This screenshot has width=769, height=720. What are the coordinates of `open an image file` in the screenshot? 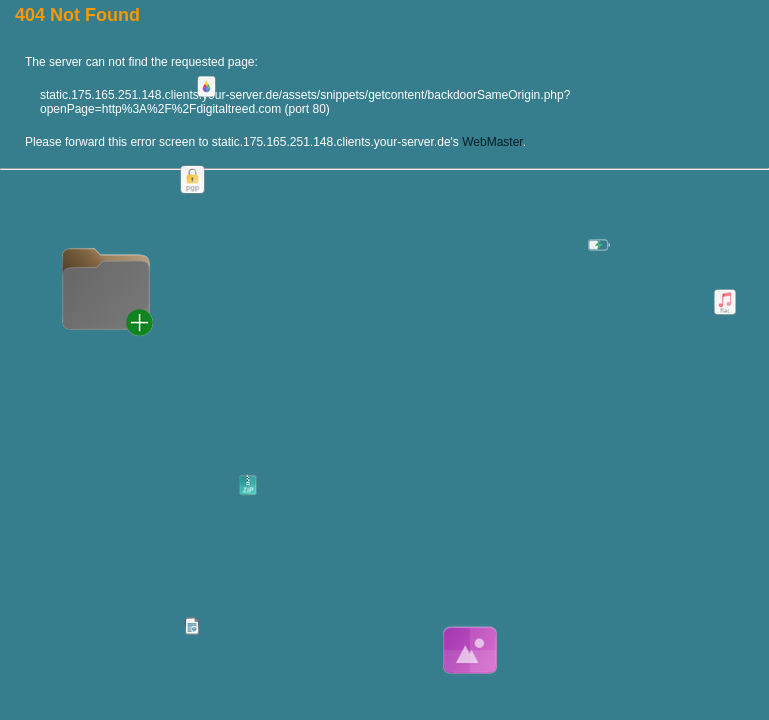 It's located at (470, 649).